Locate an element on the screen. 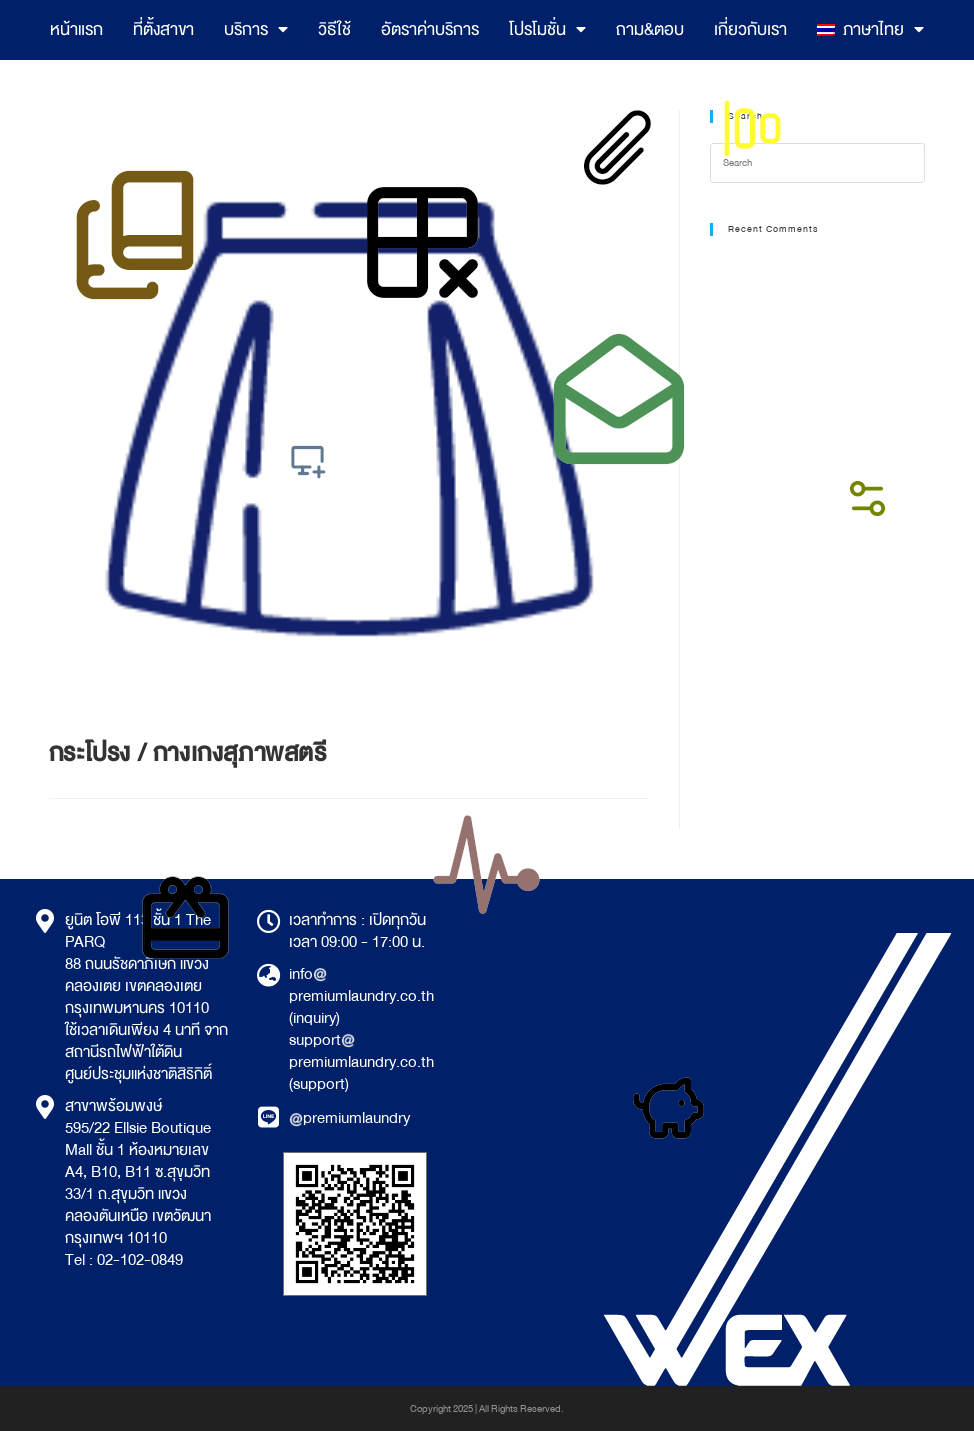 Image resolution: width=974 pixels, height=1431 pixels. access savings or budget features is located at coordinates (668, 1109).